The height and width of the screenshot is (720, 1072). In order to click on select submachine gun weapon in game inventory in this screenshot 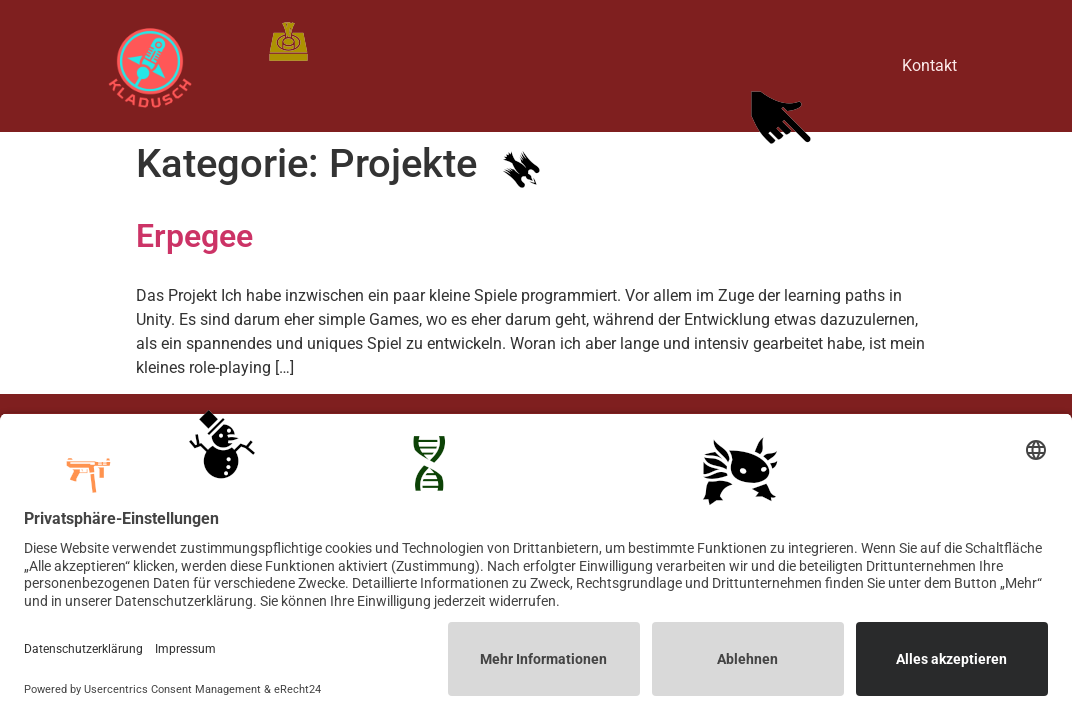, I will do `click(88, 475)`.